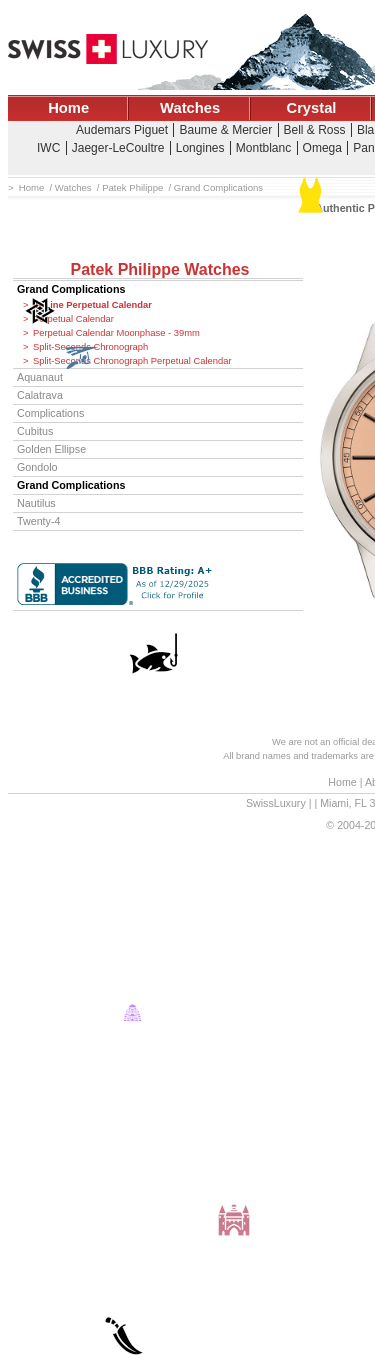 This screenshot has height=1359, width=375. I want to click on browse sleeveless tops in clothing catalog, so click(310, 194).